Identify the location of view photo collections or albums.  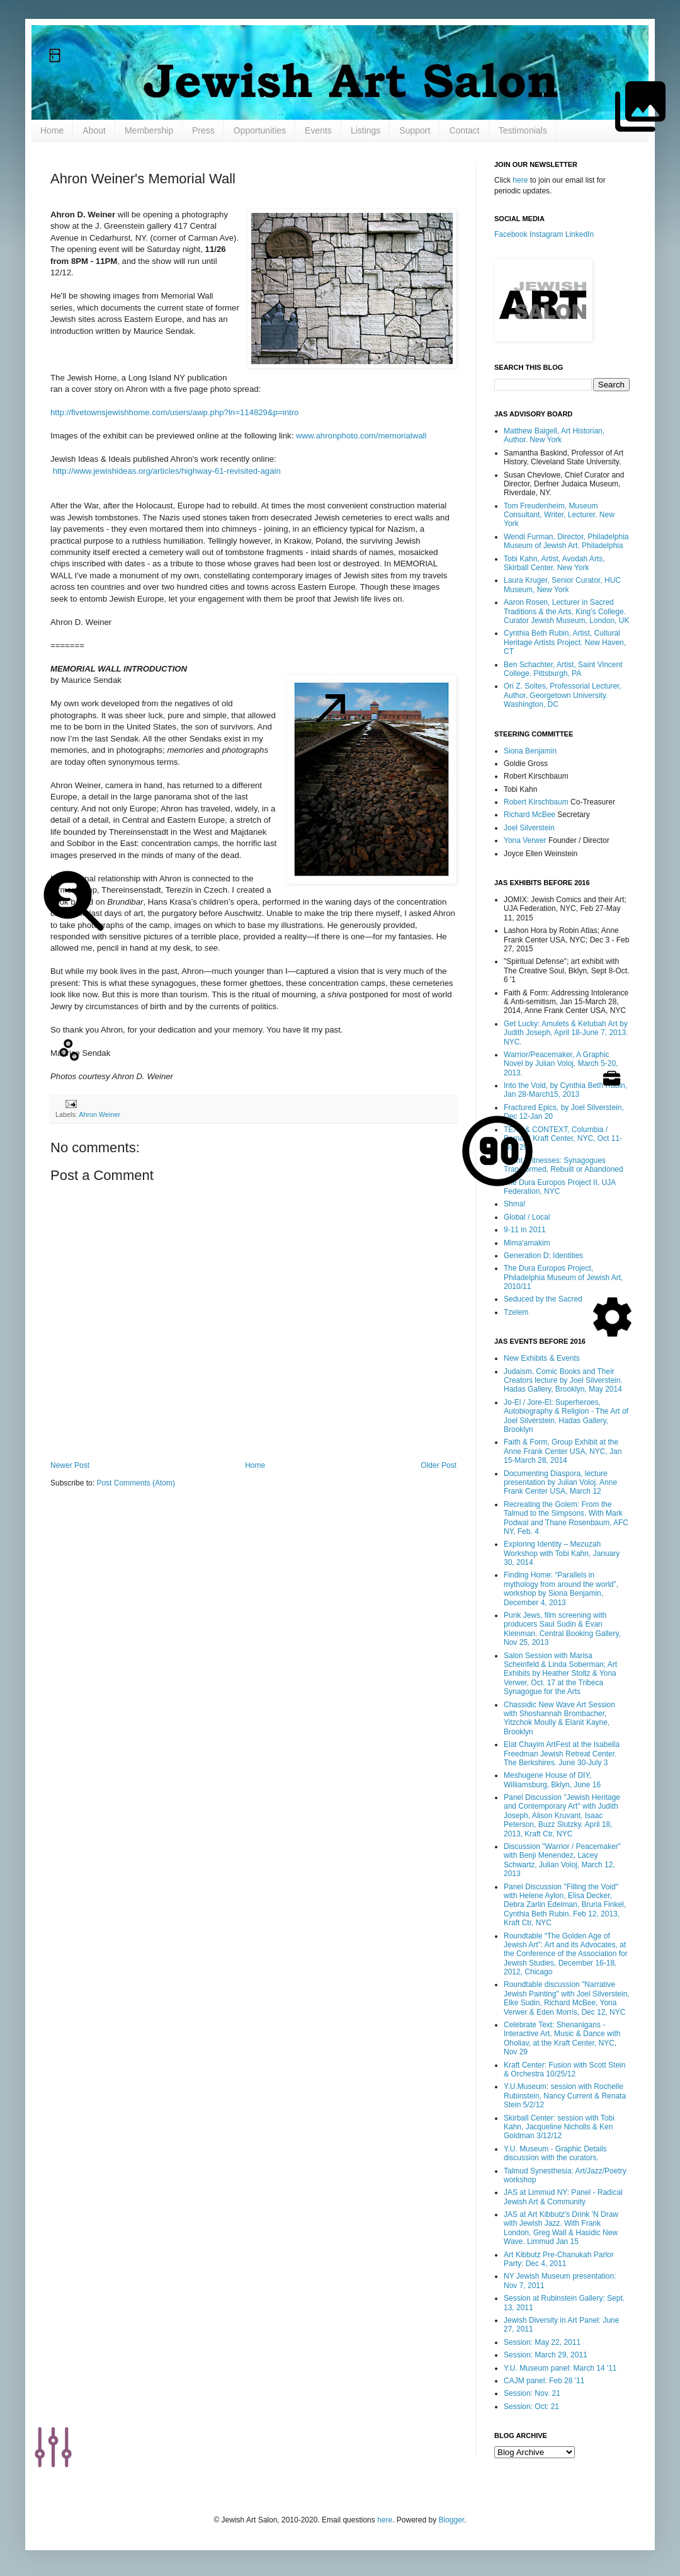
(640, 106).